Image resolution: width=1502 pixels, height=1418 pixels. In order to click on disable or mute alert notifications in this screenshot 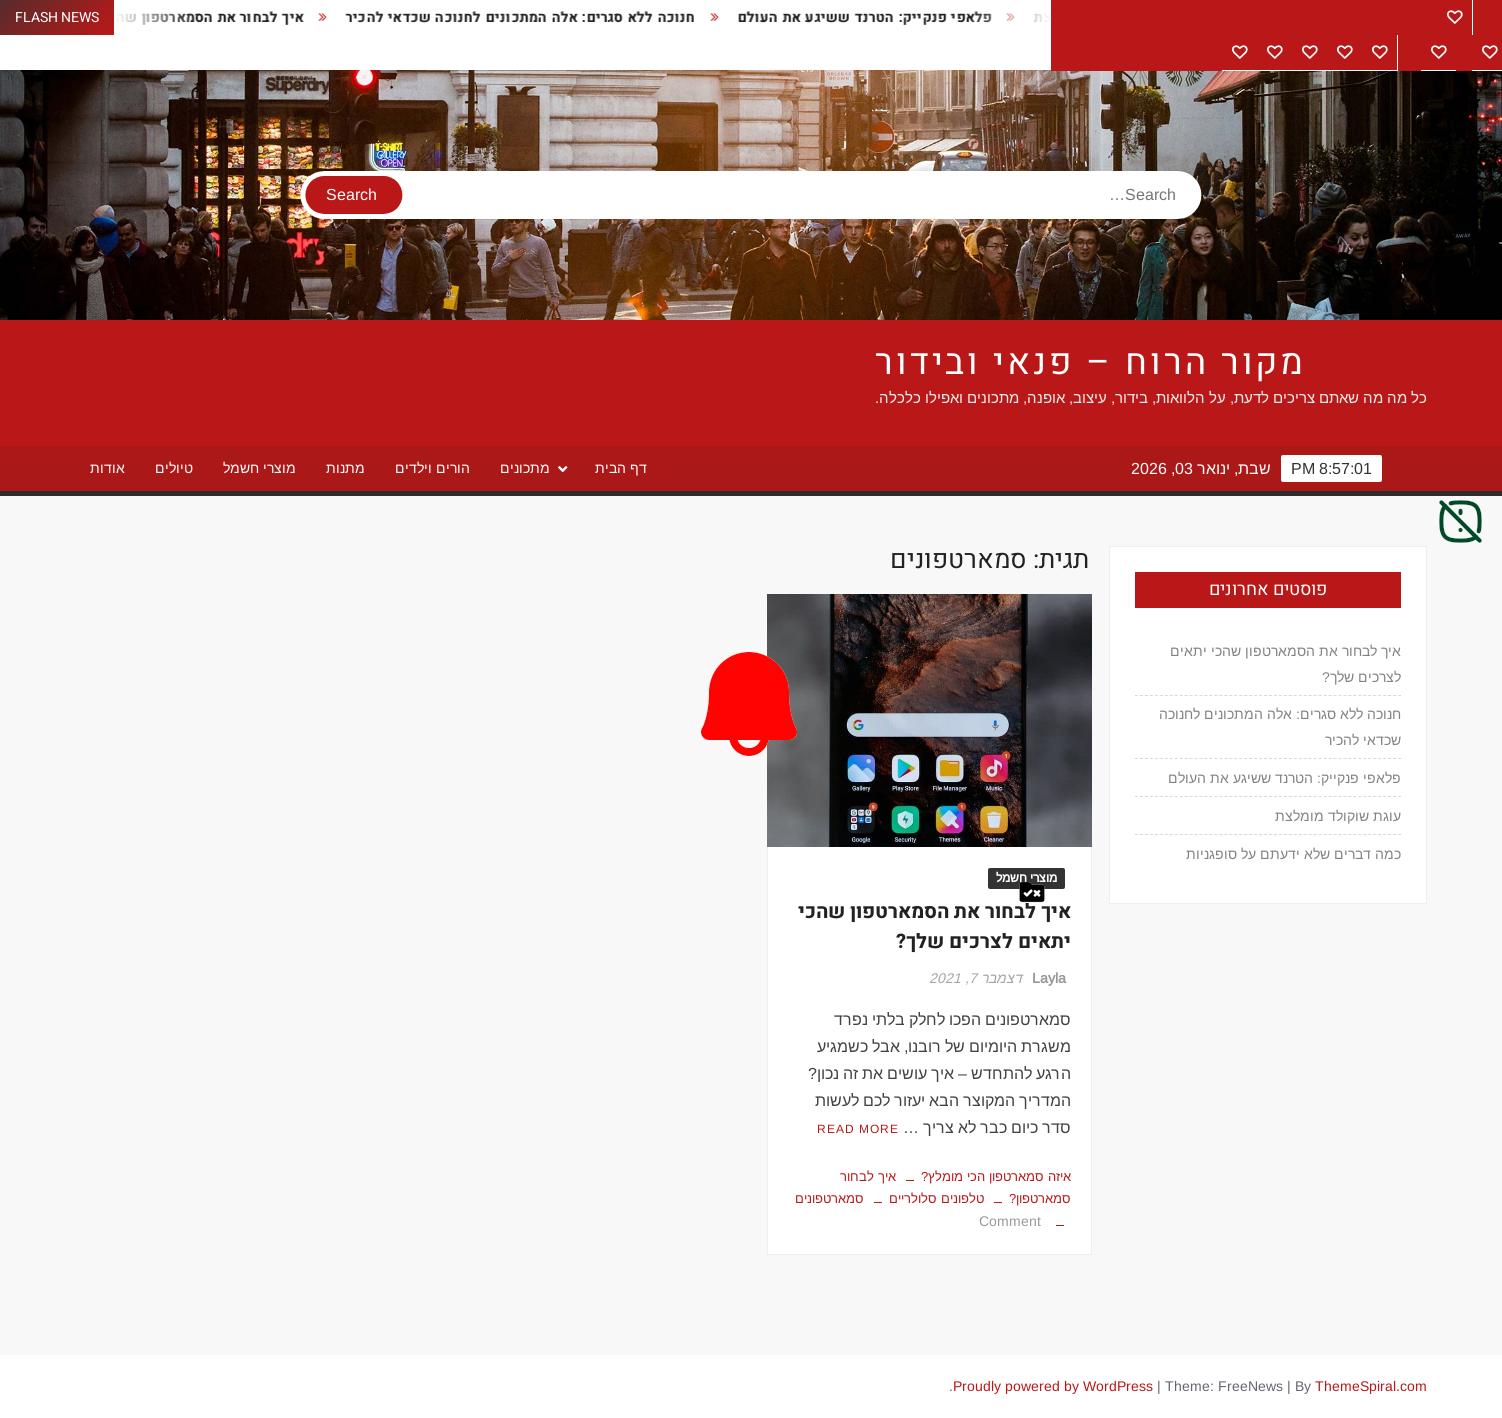, I will do `click(1460, 521)`.